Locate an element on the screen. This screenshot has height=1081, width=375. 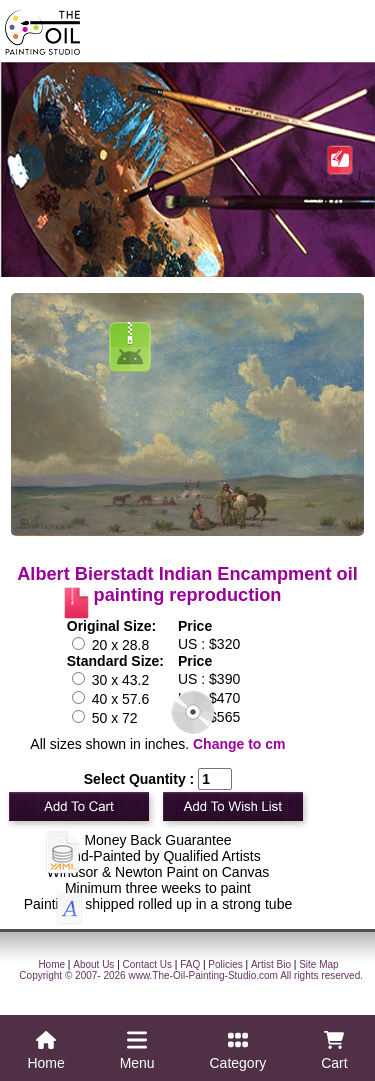
a yaml configuration file is located at coordinates (62, 852).